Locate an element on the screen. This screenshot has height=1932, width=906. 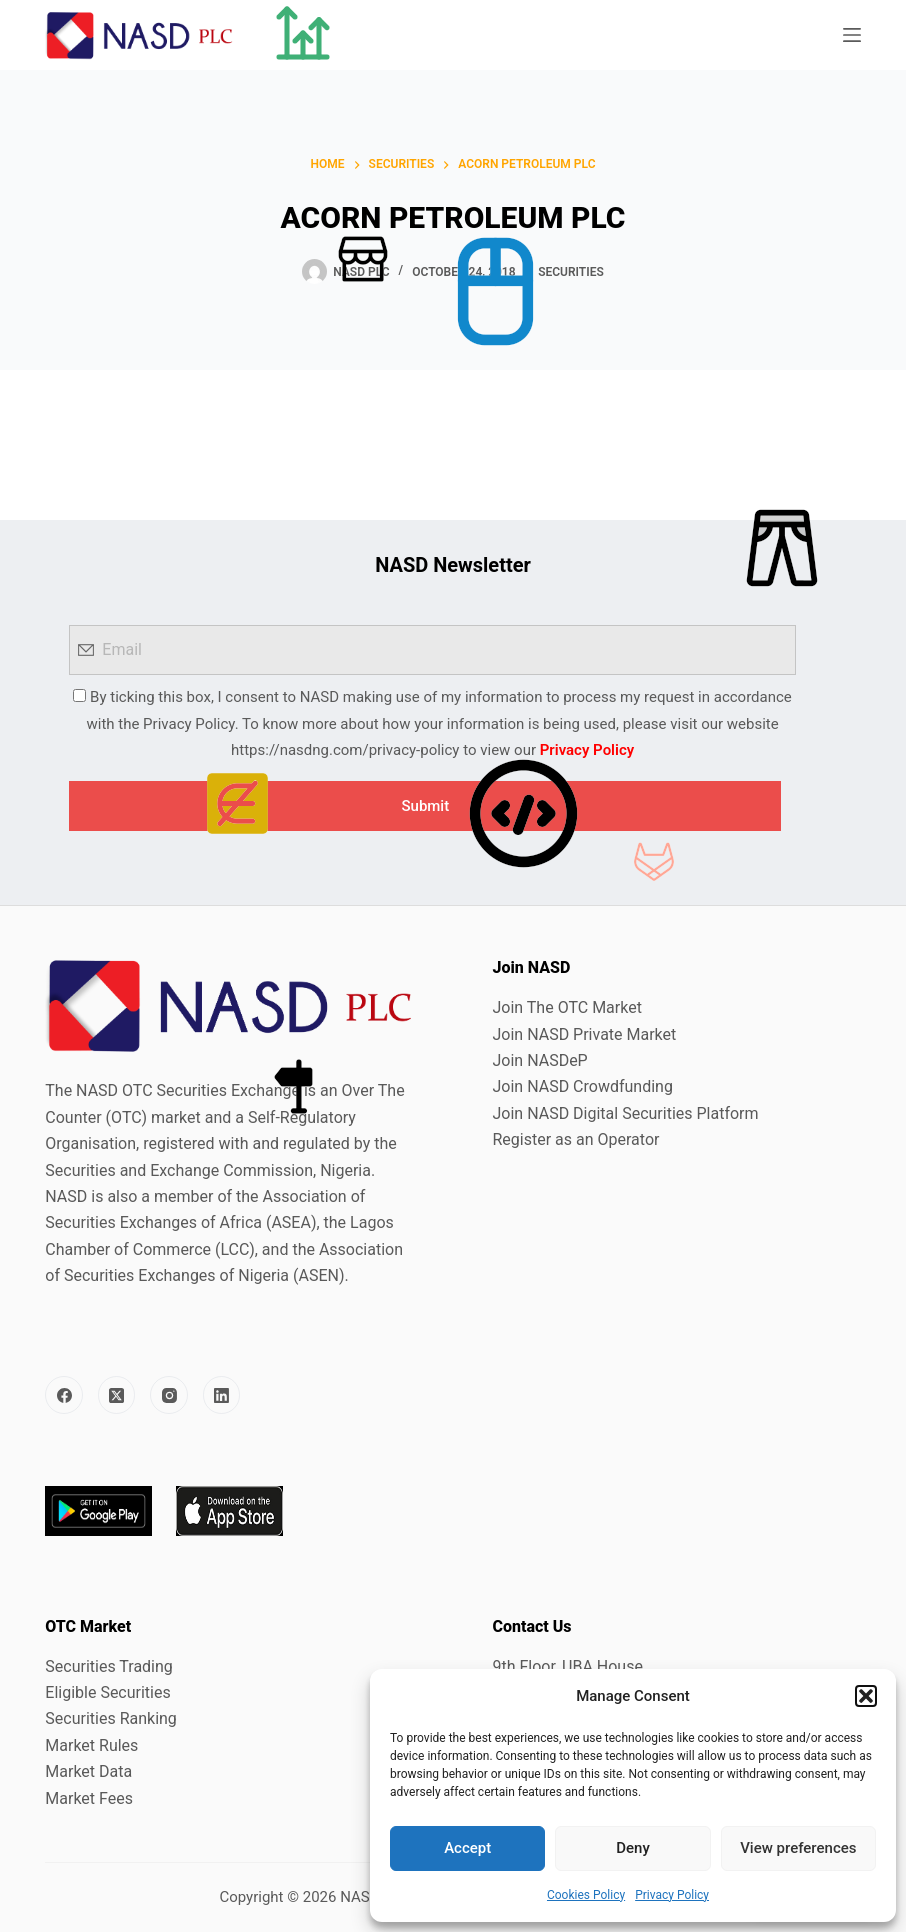
navigate to previous step or section is located at coordinates (293, 1086).